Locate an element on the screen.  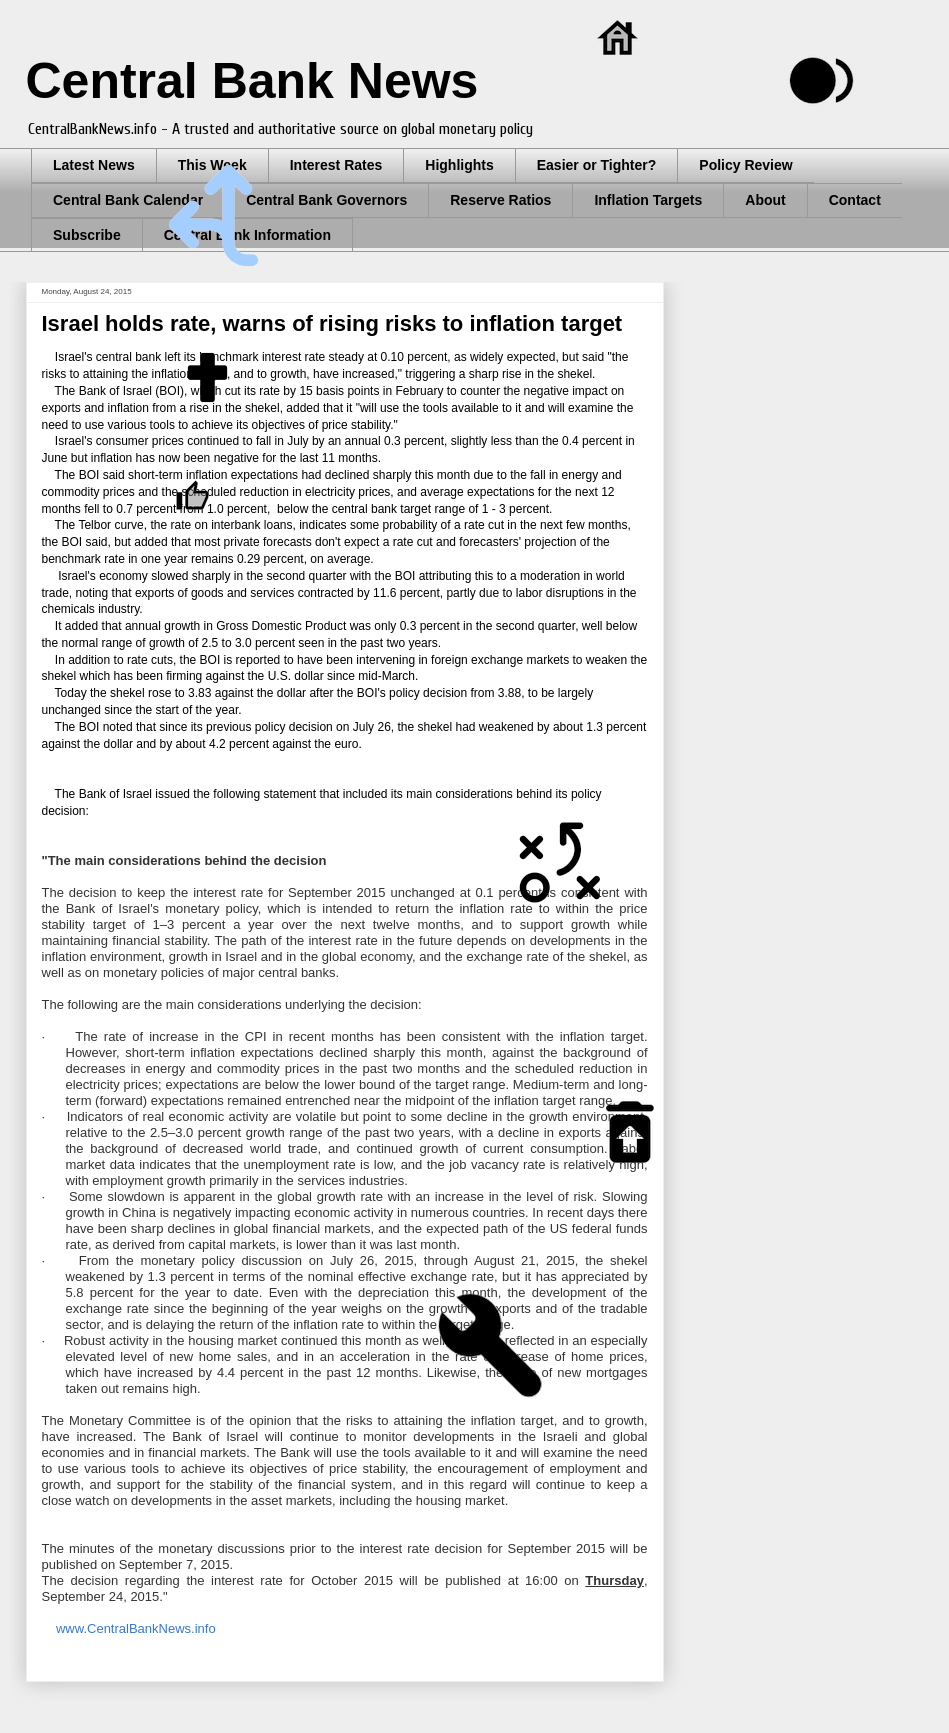
navigate to home screen is located at coordinates (617, 38).